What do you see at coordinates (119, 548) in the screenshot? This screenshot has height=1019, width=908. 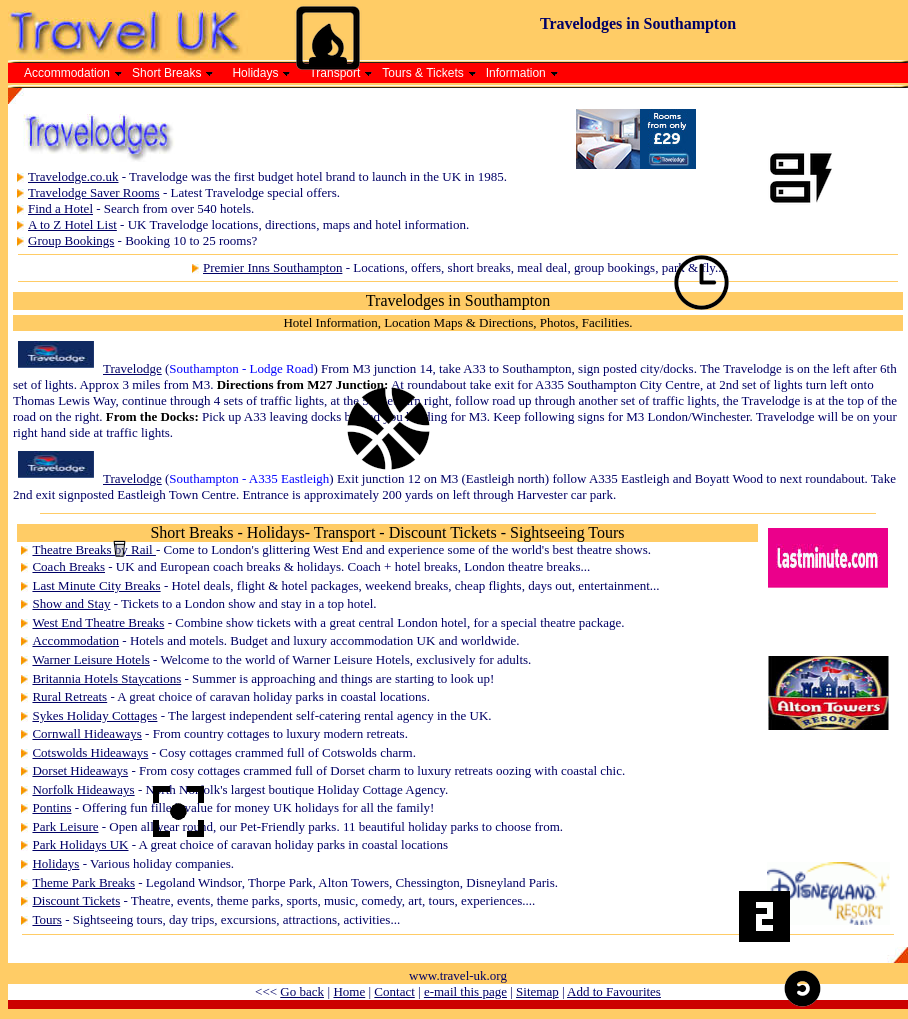 I see `view nearby bars or pubs` at bounding box center [119, 548].